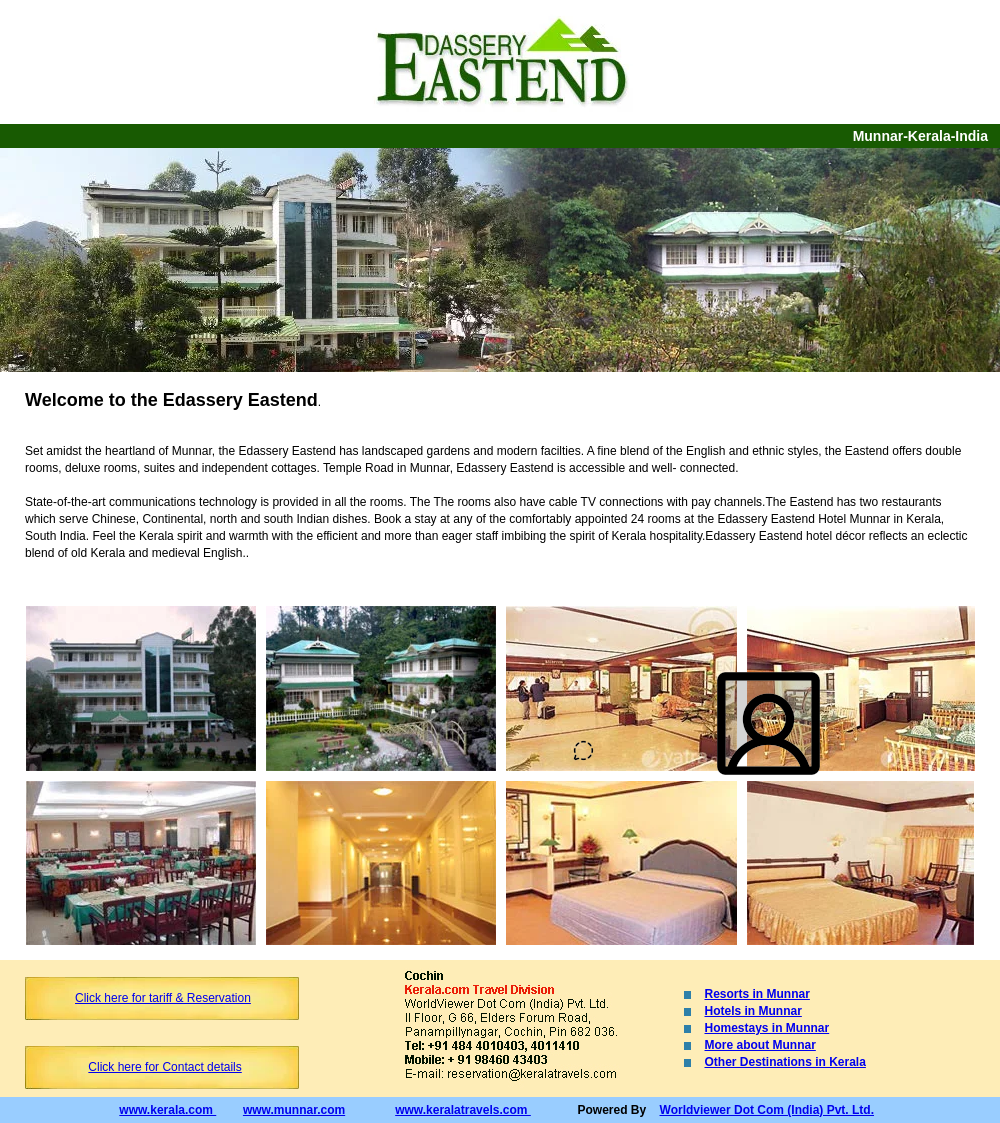  What do you see at coordinates (583, 750) in the screenshot?
I see `message sending in progress` at bounding box center [583, 750].